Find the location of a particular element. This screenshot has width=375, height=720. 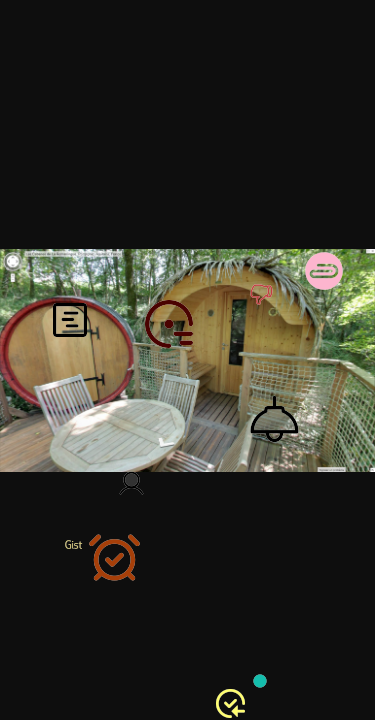

indicates a tracked issue has been closed and completed is located at coordinates (230, 703).